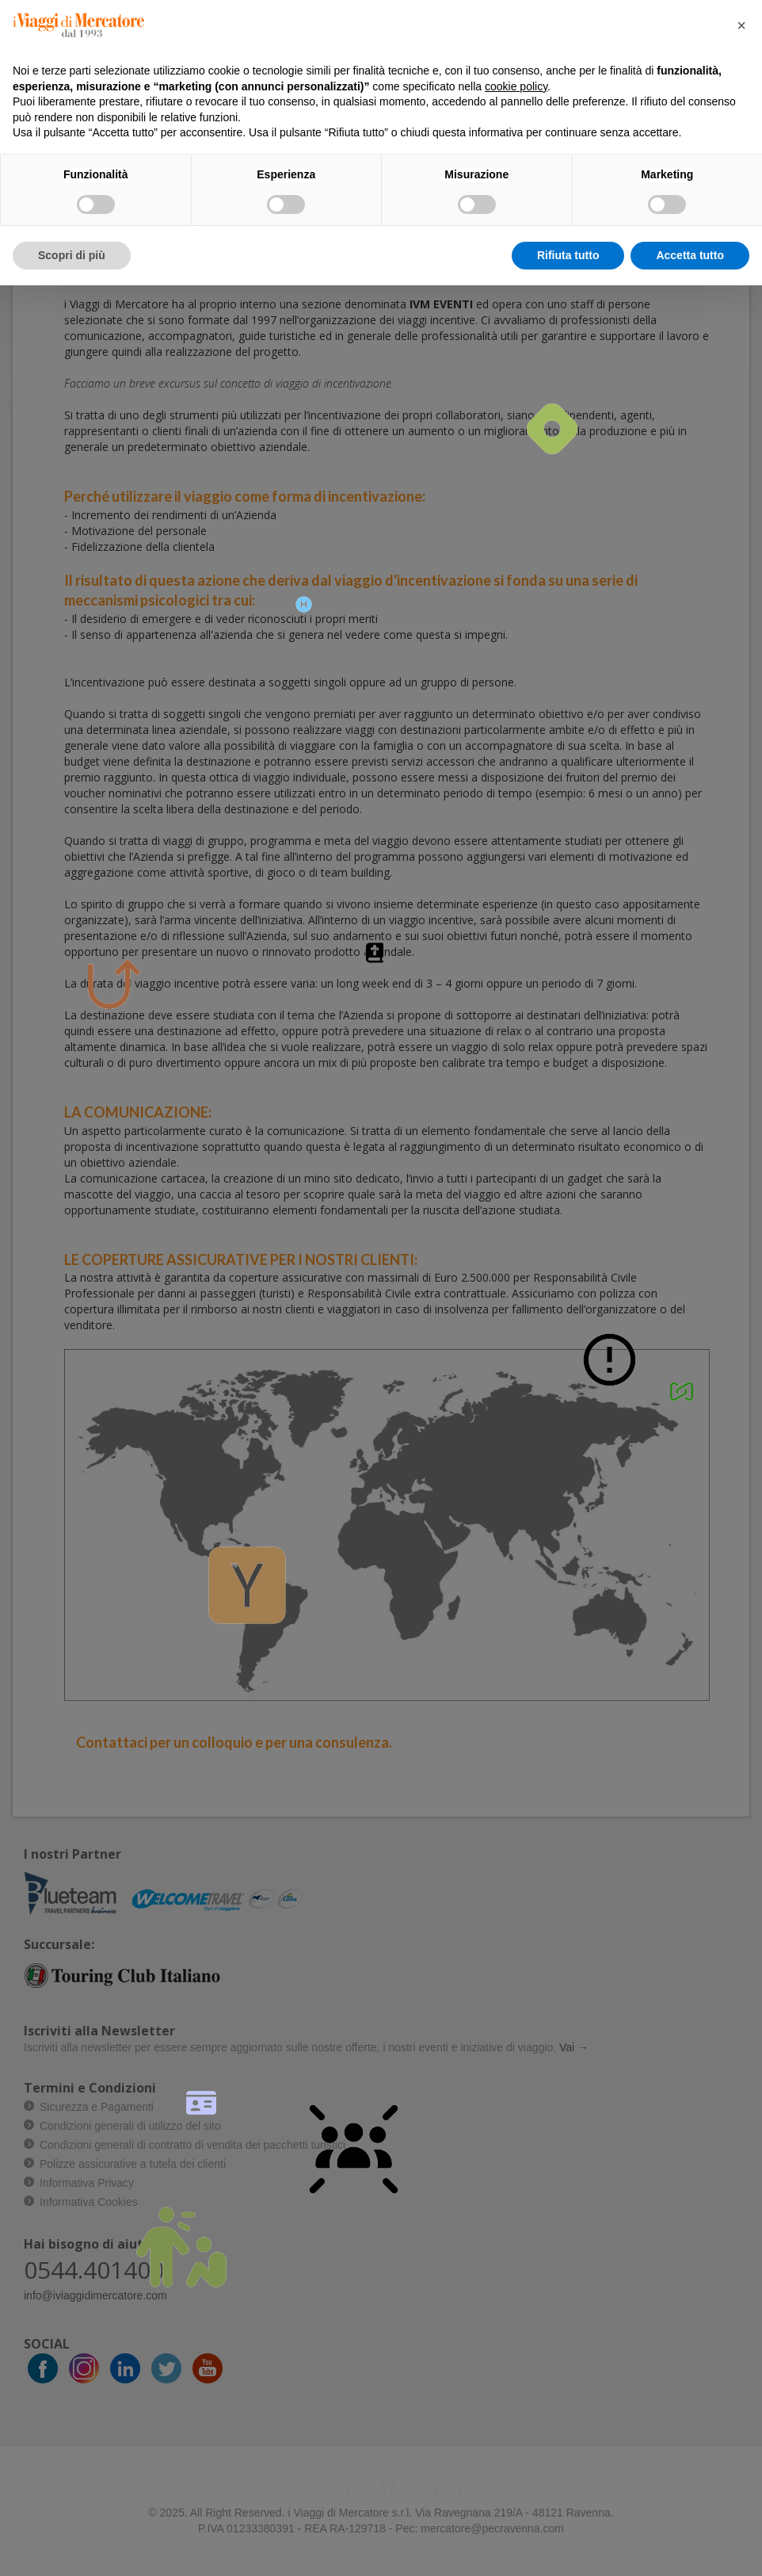 Image resolution: width=762 pixels, height=2576 pixels. Describe the element at coordinates (353, 2149) in the screenshot. I see `view active or highlighted team members` at that location.